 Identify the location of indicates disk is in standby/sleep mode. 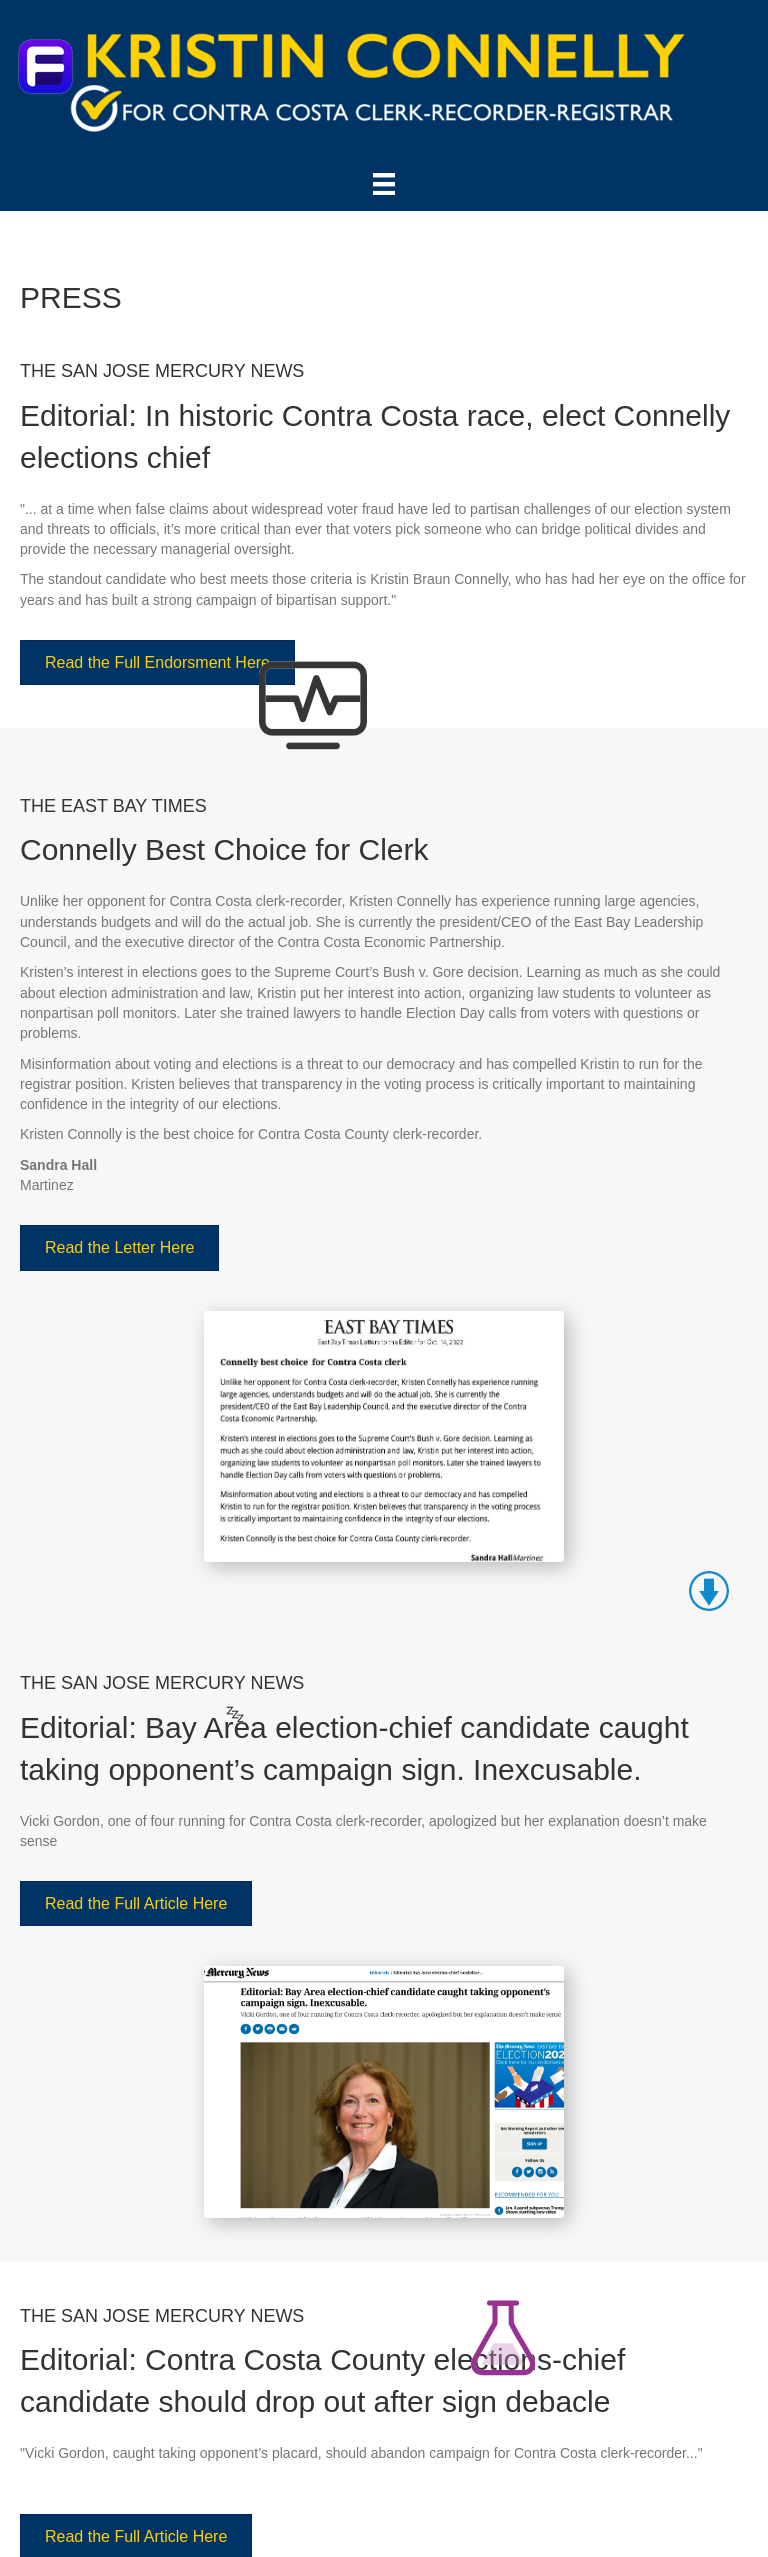
(234, 1714).